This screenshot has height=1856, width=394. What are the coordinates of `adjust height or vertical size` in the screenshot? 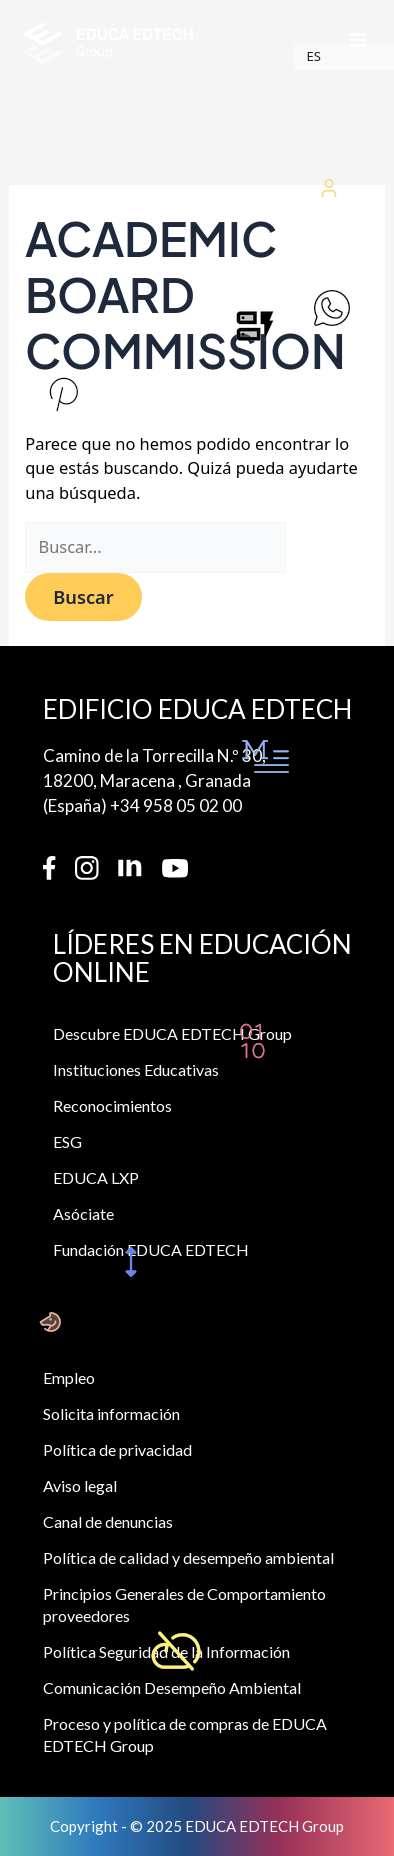 It's located at (131, 1262).